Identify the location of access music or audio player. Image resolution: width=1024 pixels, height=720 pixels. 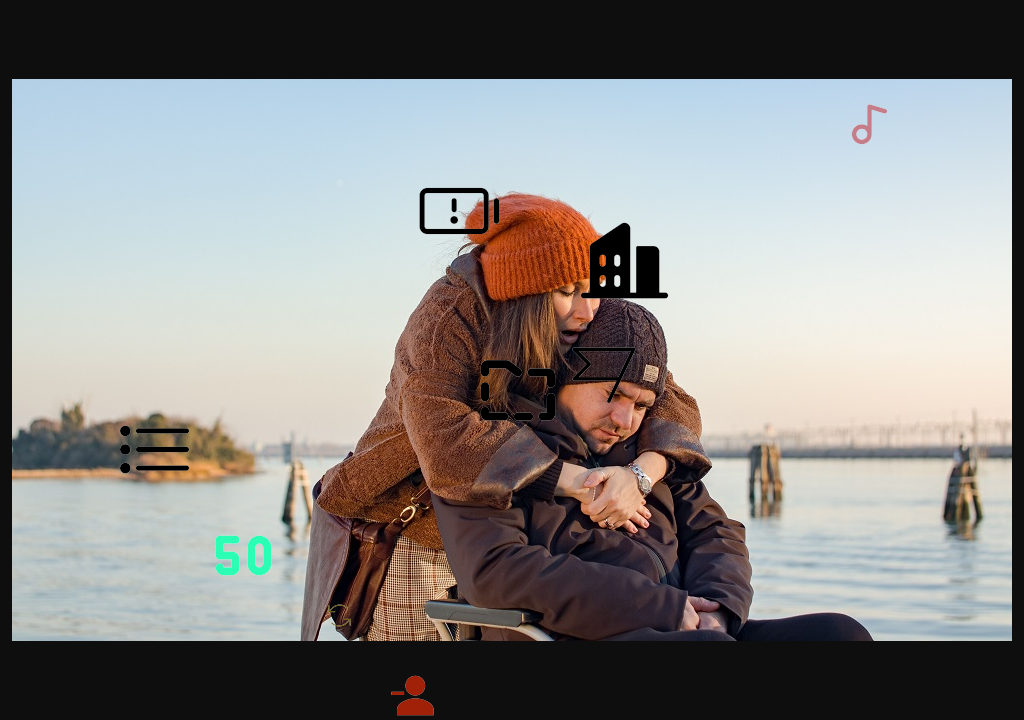
(869, 123).